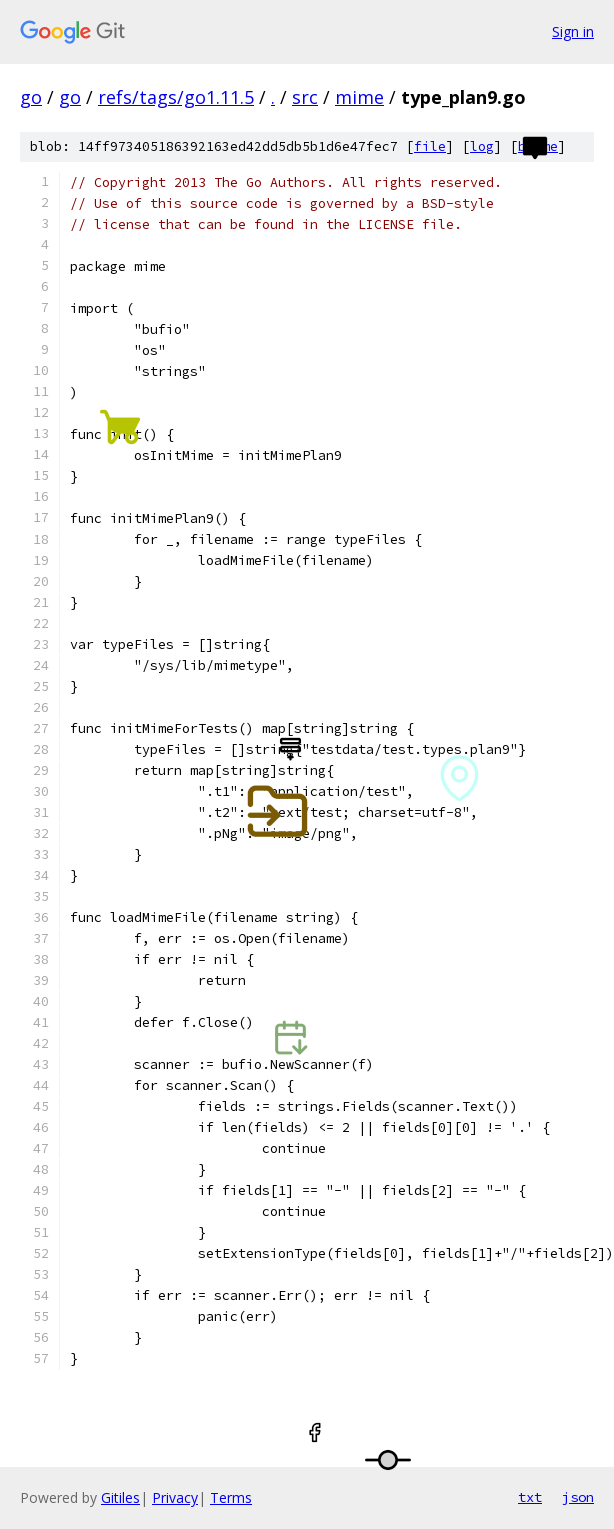  What do you see at coordinates (535, 147) in the screenshot?
I see `open chat or messaging` at bounding box center [535, 147].